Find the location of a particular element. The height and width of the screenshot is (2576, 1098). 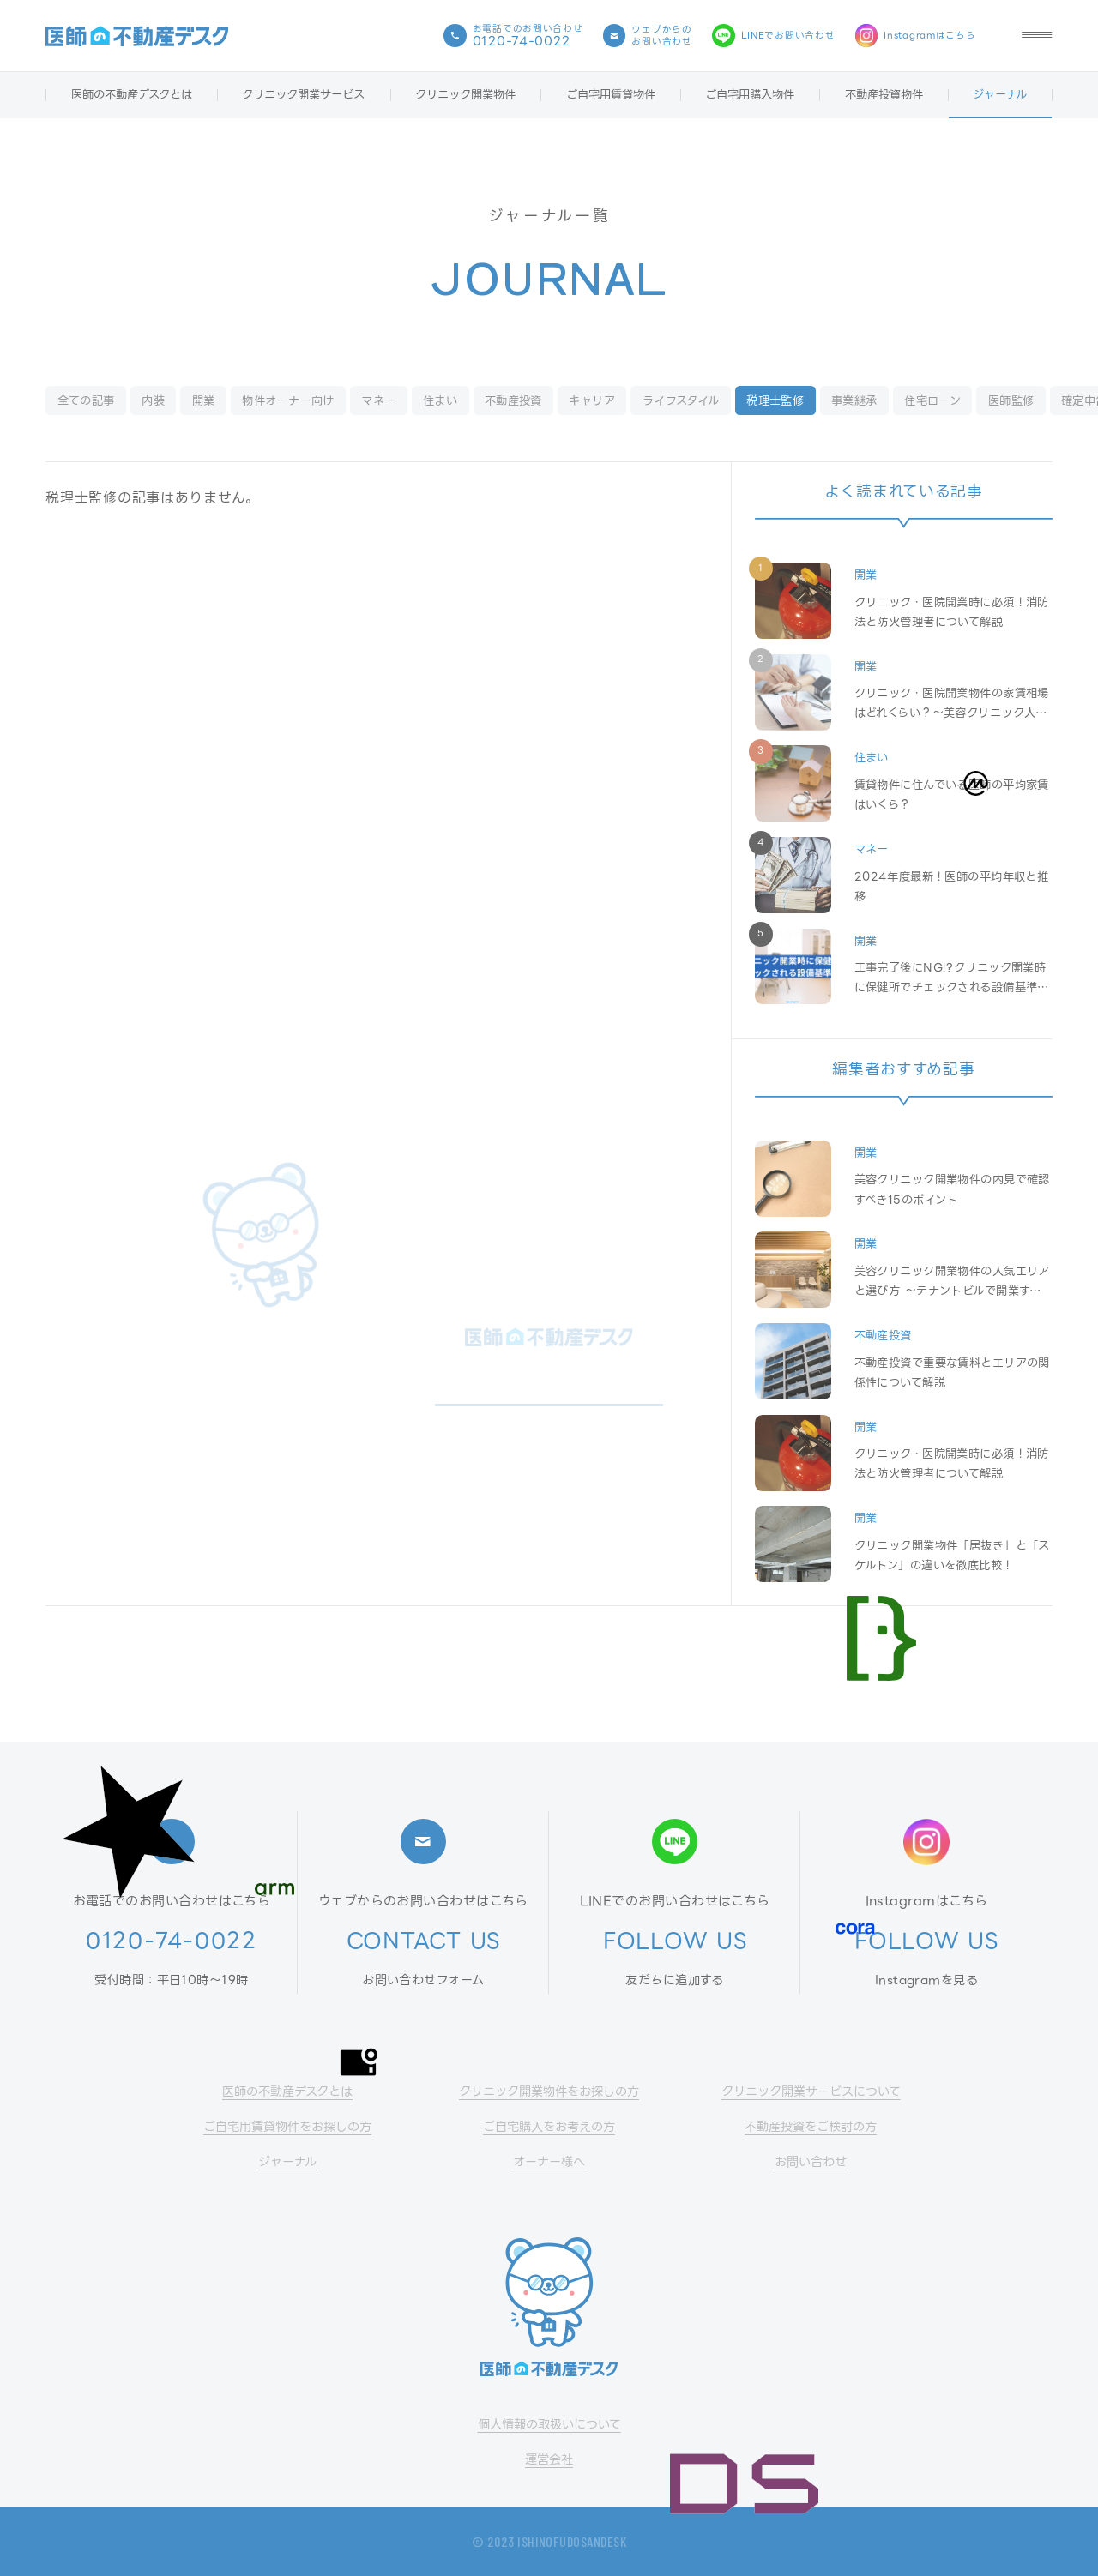

Arm company logo is located at coordinates (274, 1889).